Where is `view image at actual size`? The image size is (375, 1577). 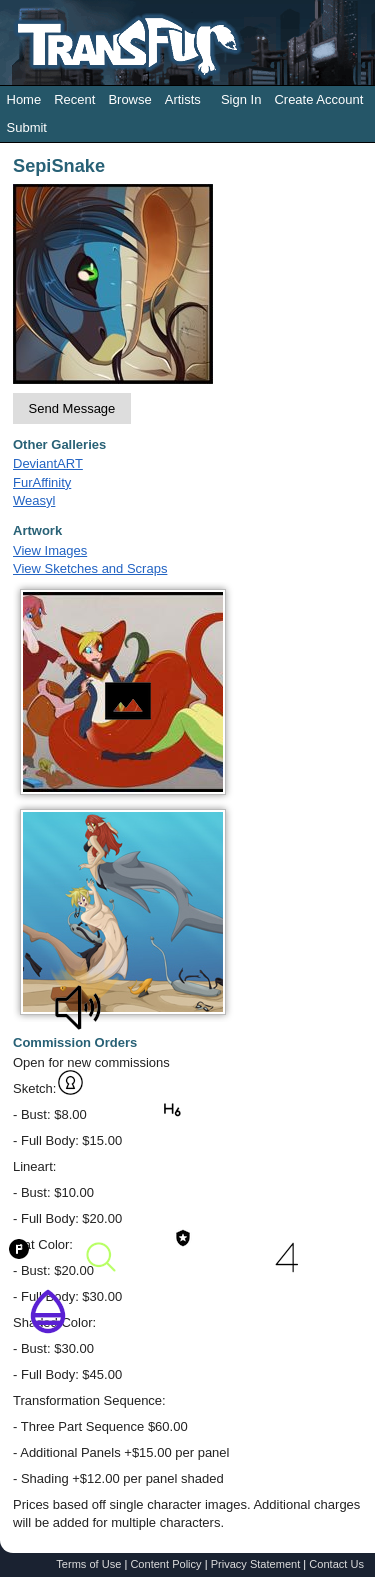
view image at actual size is located at coordinates (128, 701).